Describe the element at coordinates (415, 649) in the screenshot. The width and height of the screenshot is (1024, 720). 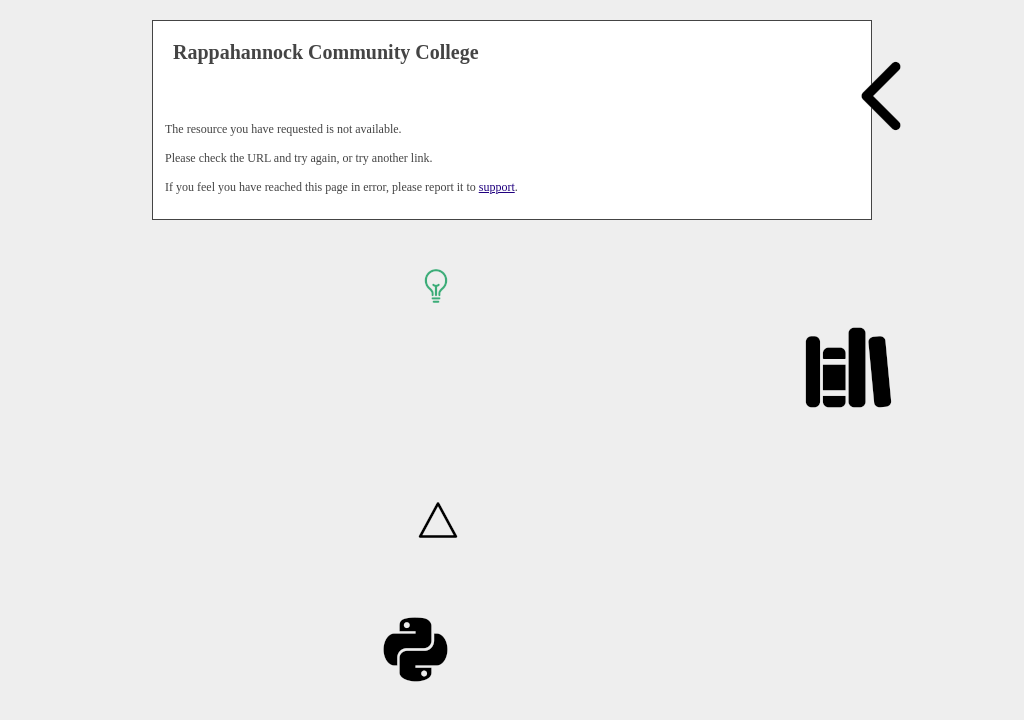
I see `indicates python programming language support` at that location.